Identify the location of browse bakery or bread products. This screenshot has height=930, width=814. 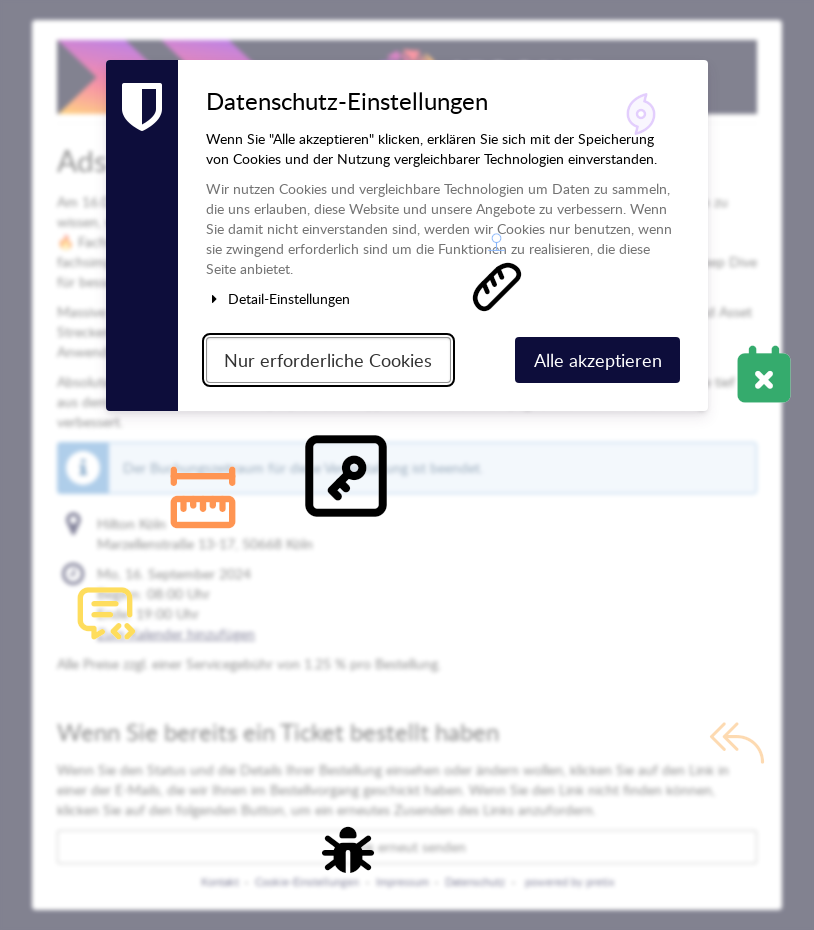
(497, 287).